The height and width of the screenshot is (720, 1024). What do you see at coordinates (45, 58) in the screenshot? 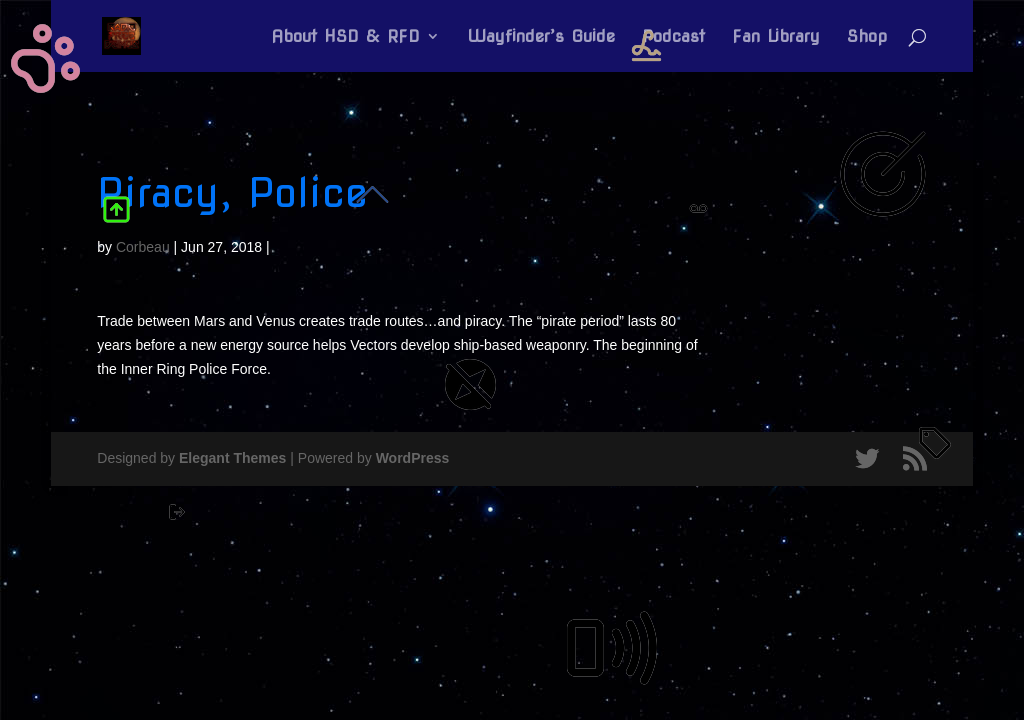
I see `access pet-related features or settings` at bounding box center [45, 58].